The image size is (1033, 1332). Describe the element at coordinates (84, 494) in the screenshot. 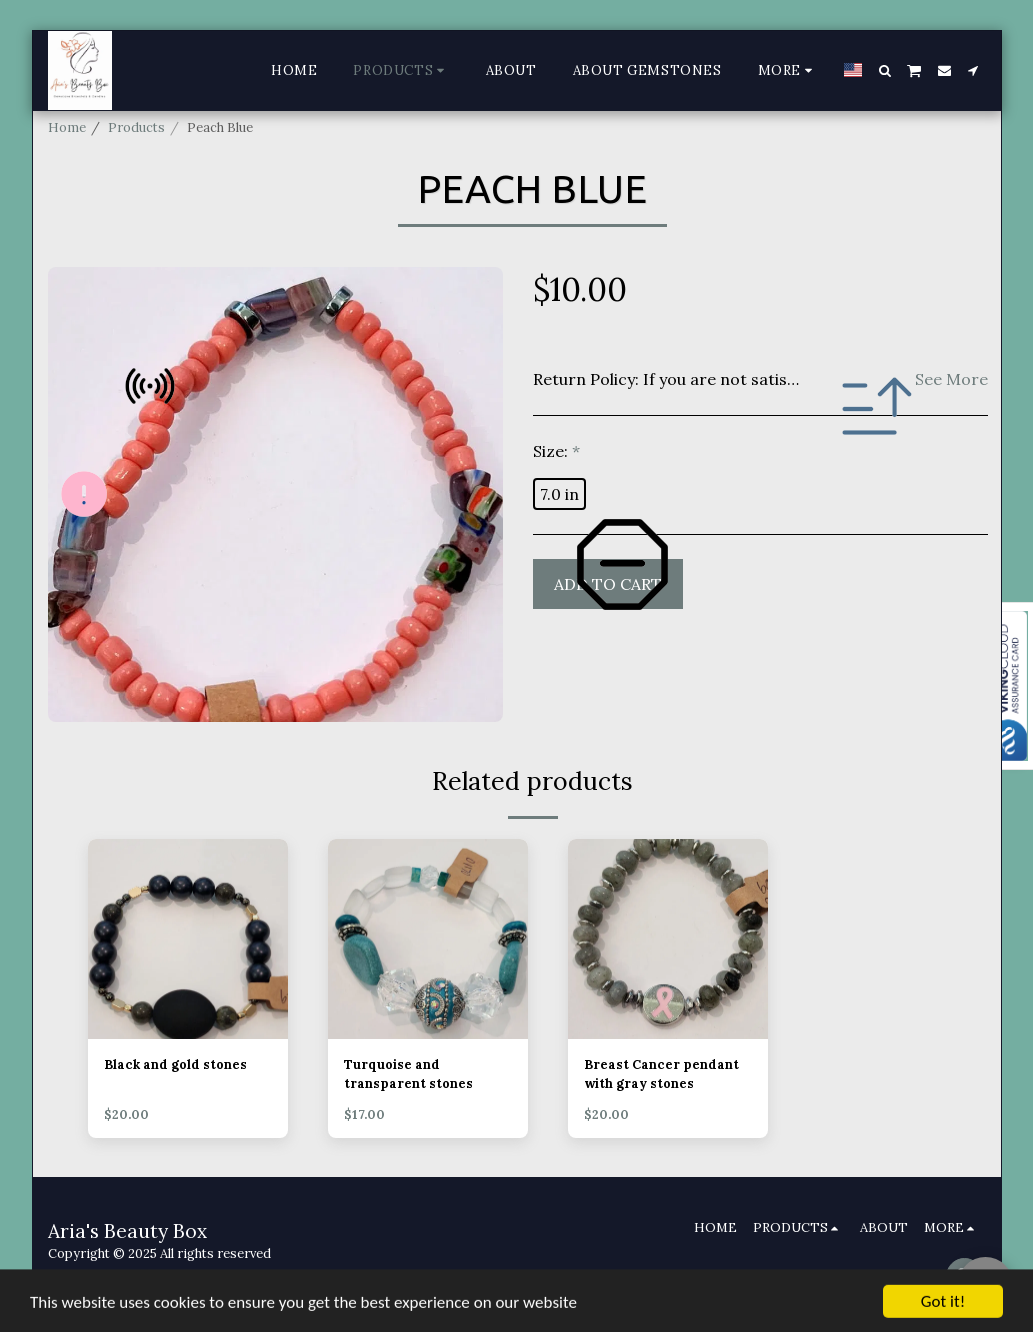

I see `indicates a warning or alert requiring attention` at that location.